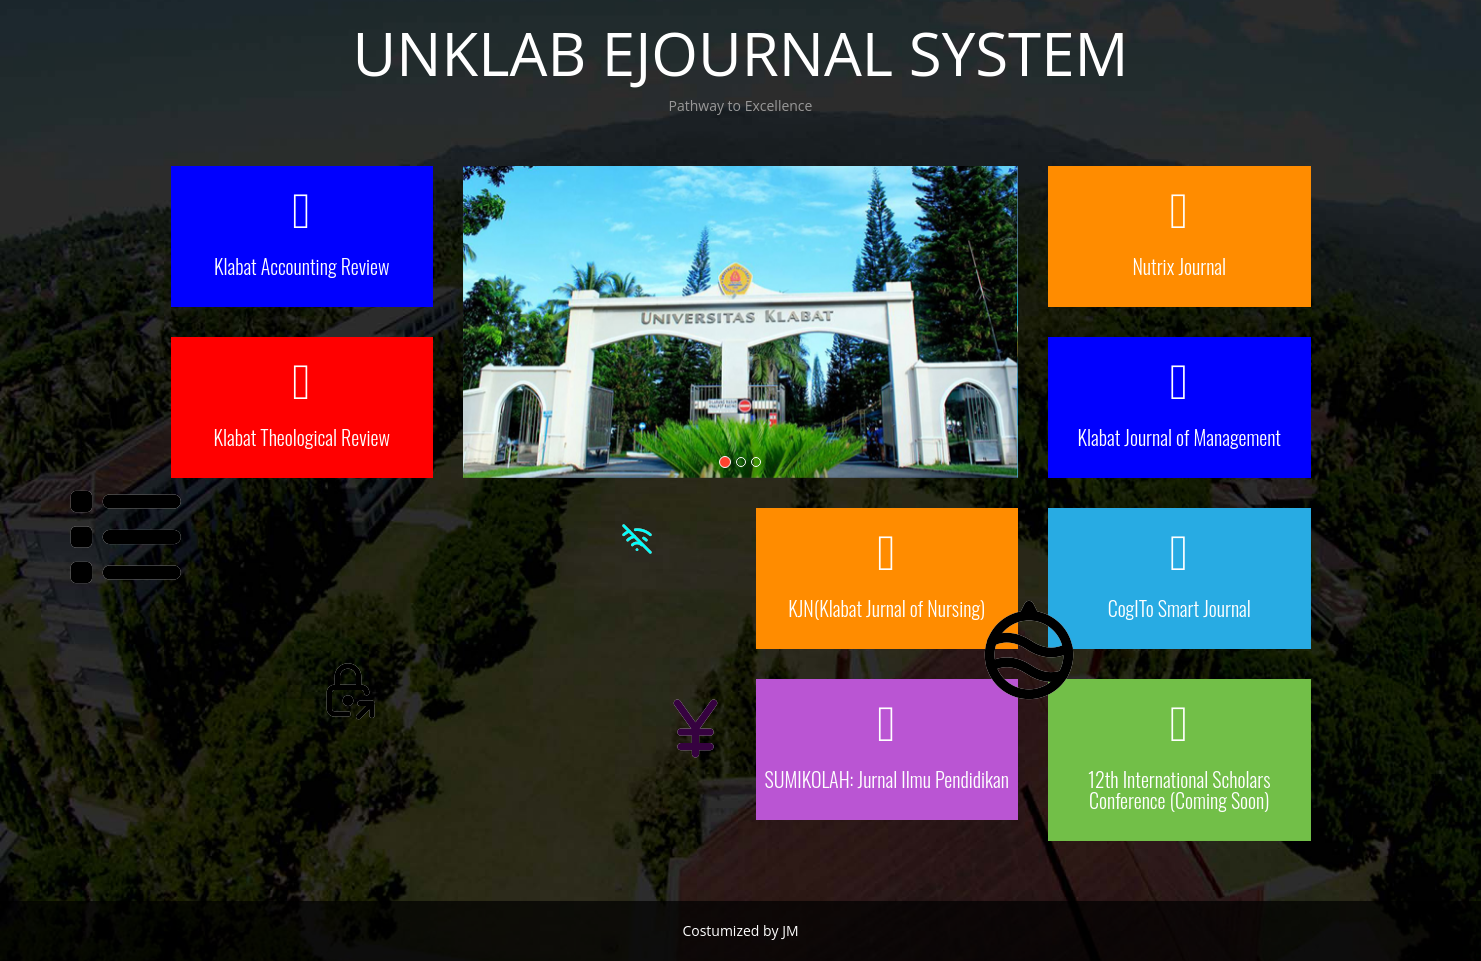 The width and height of the screenshot is (1481, 961). I want to click on holiday or seasonal decoration indicator, so click(1029, 650).